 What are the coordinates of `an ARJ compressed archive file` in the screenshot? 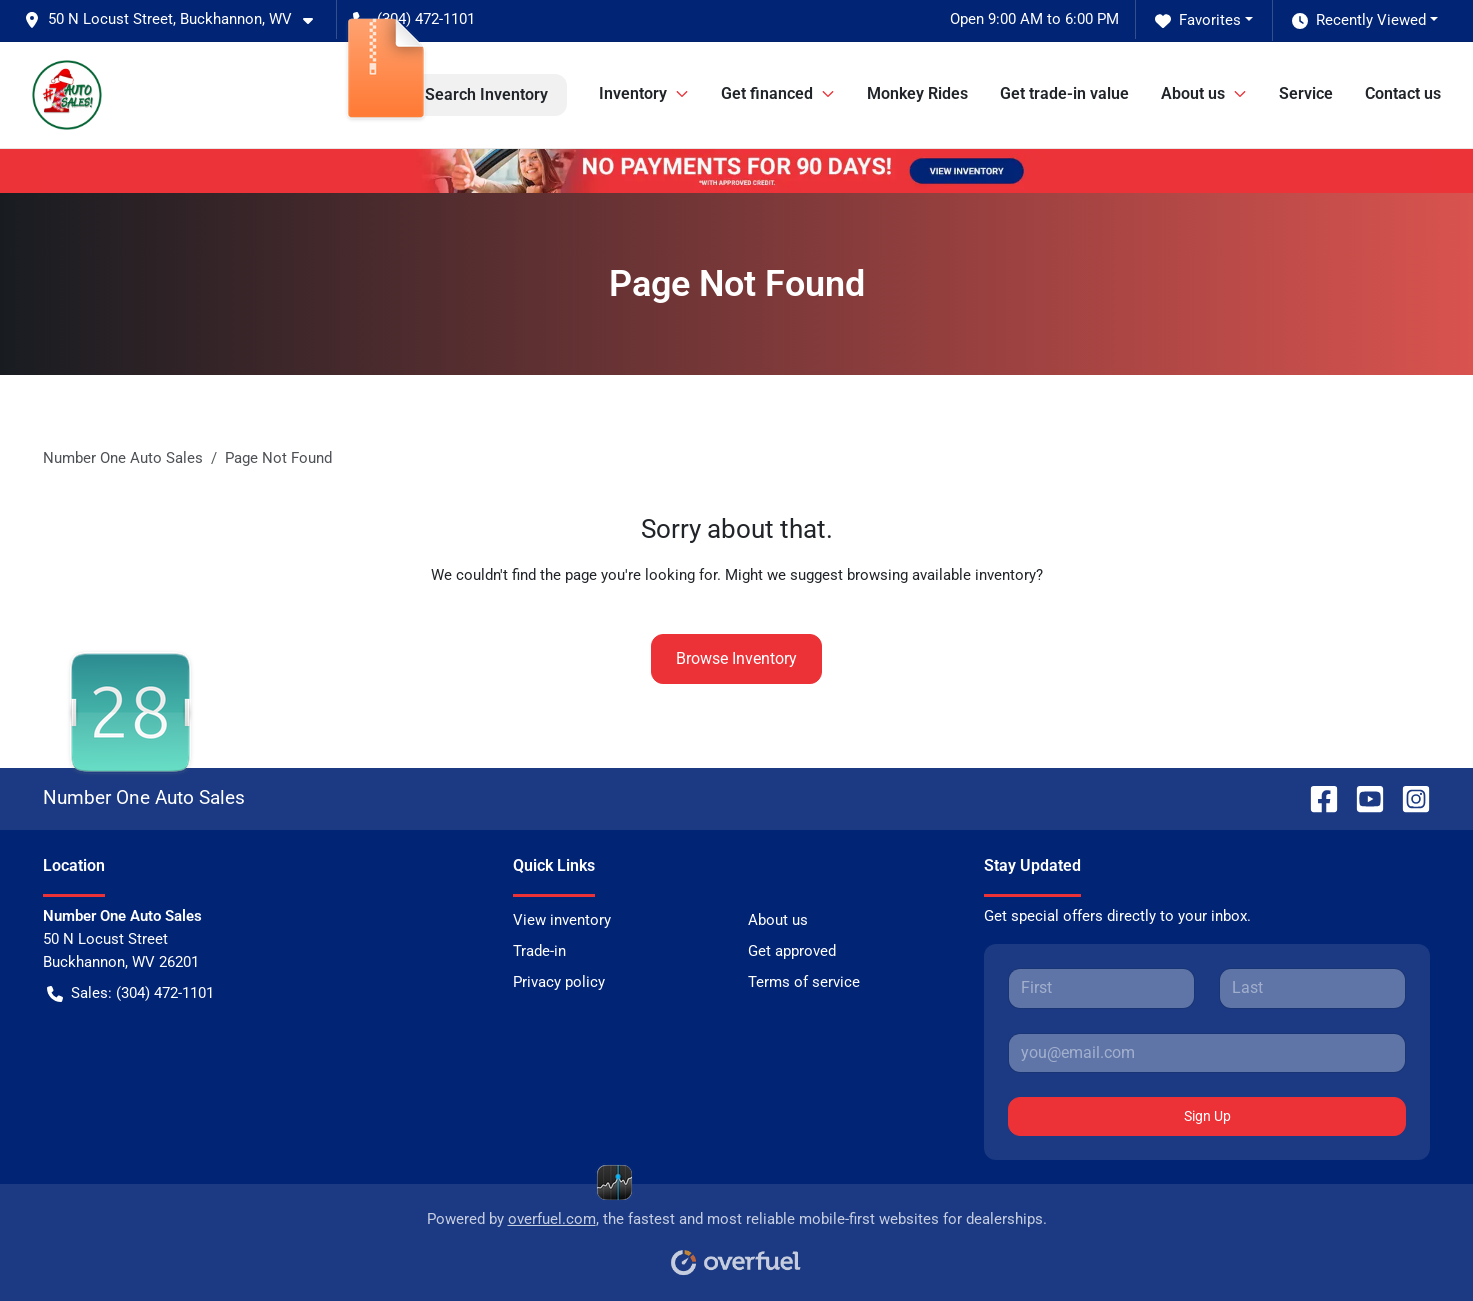 It's located at (386, 70).